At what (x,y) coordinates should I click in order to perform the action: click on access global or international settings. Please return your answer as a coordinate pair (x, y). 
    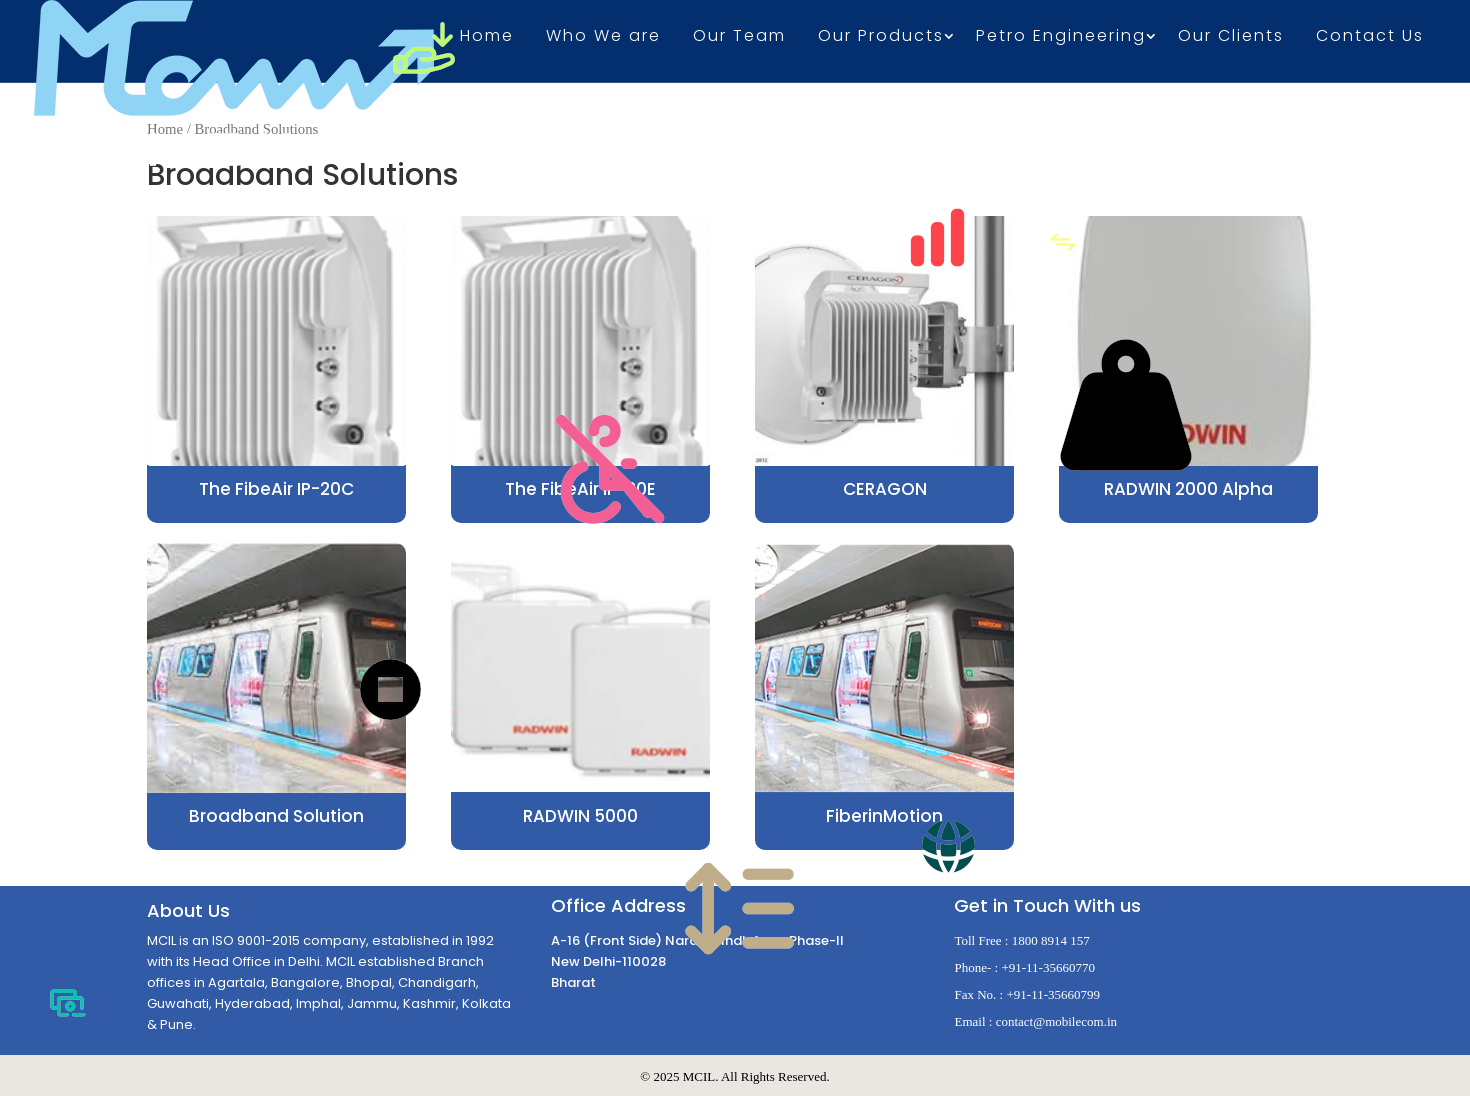
    Looking at the image, I should click on (948, 846).